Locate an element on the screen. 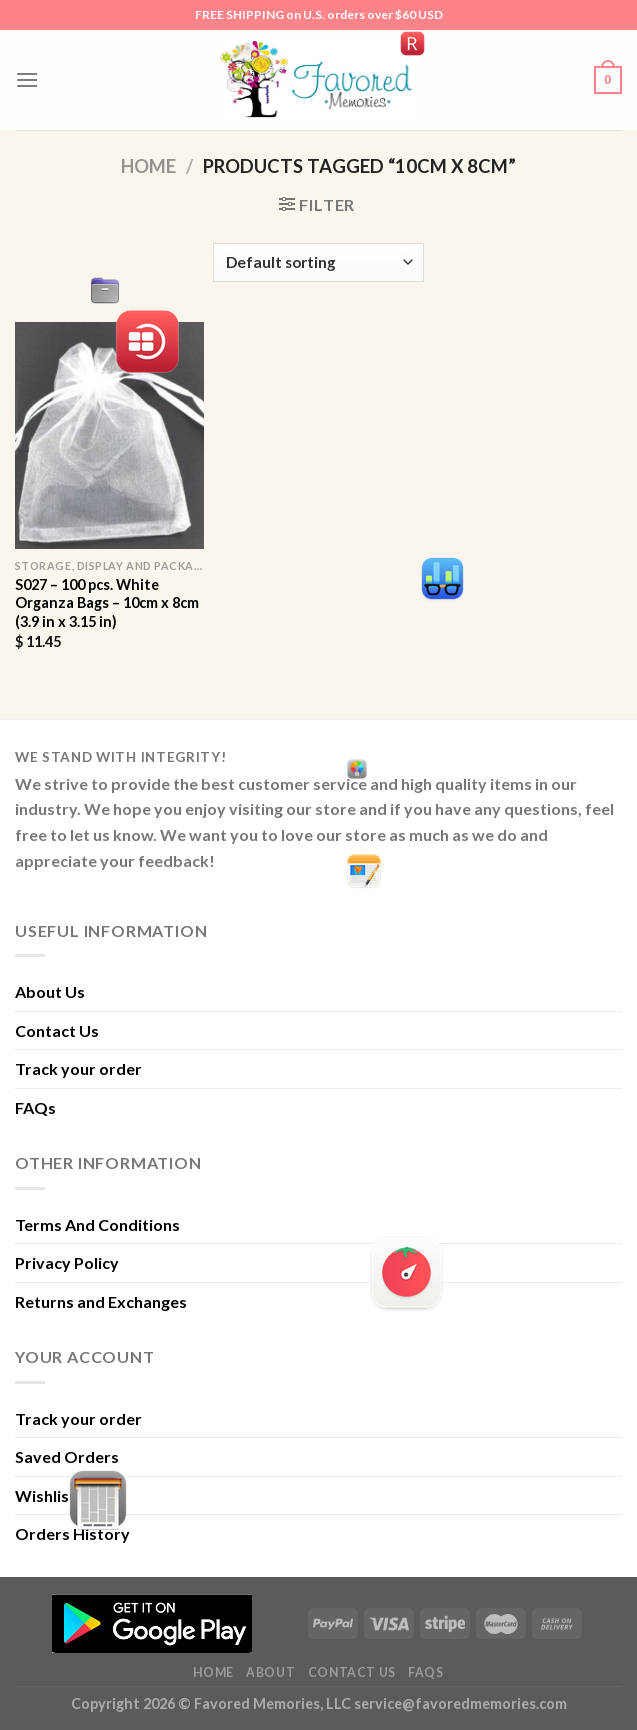 The image size is (637, 1730). open solanum pomodoro timer app is located at coordinates (406, 1272).